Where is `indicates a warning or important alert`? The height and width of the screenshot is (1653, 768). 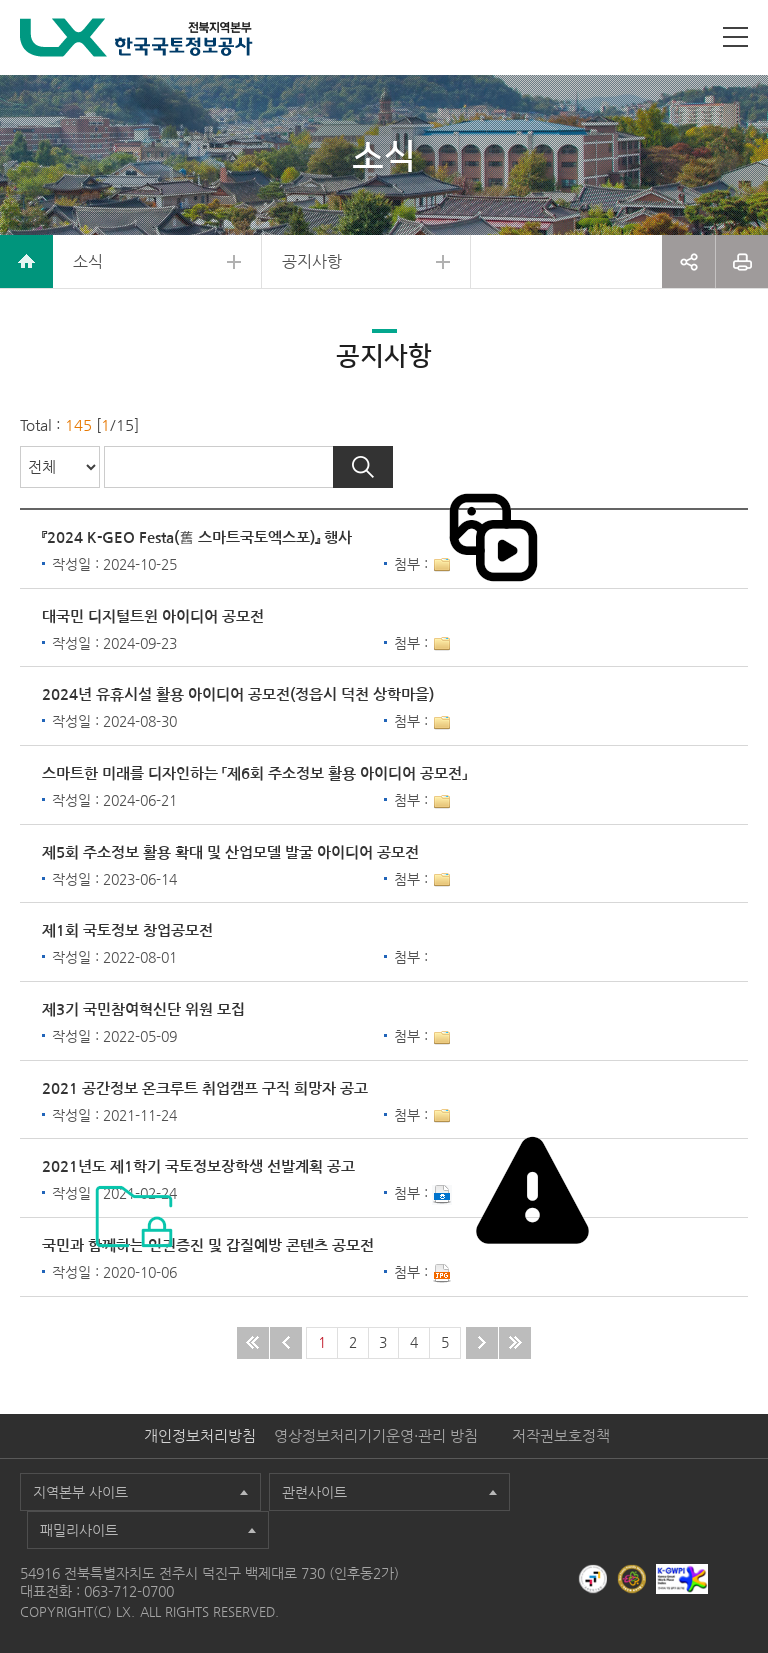 indicates a warning or important alert is located at coordinates (532, 1193).